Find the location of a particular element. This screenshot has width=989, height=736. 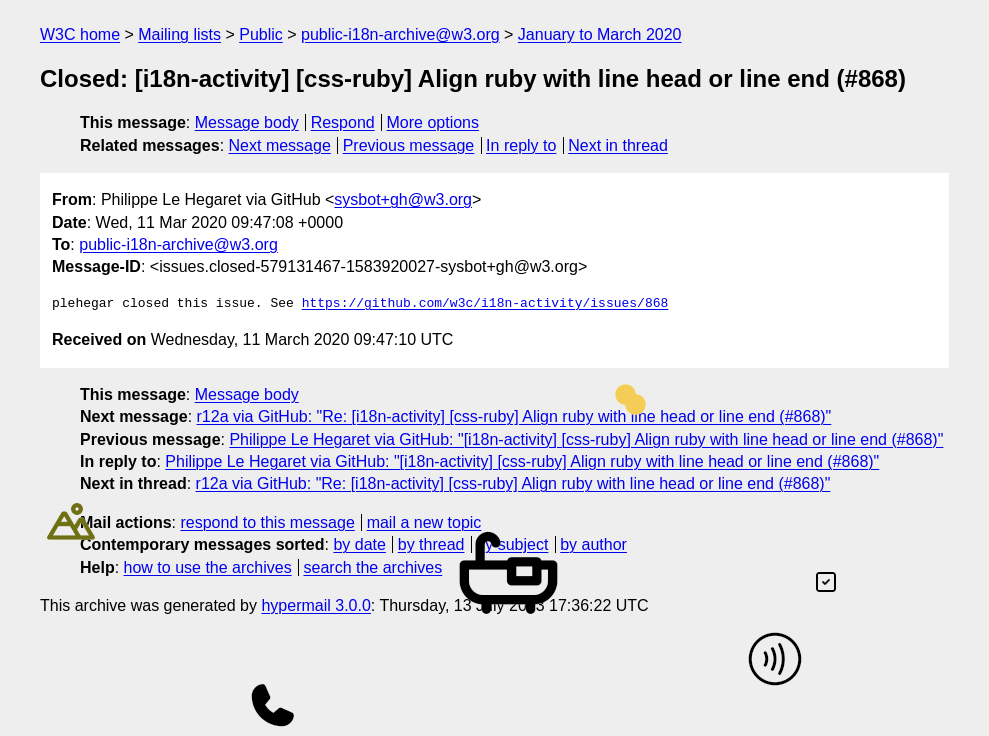

view landscape or nature photos is located at coordinates (71, 524).